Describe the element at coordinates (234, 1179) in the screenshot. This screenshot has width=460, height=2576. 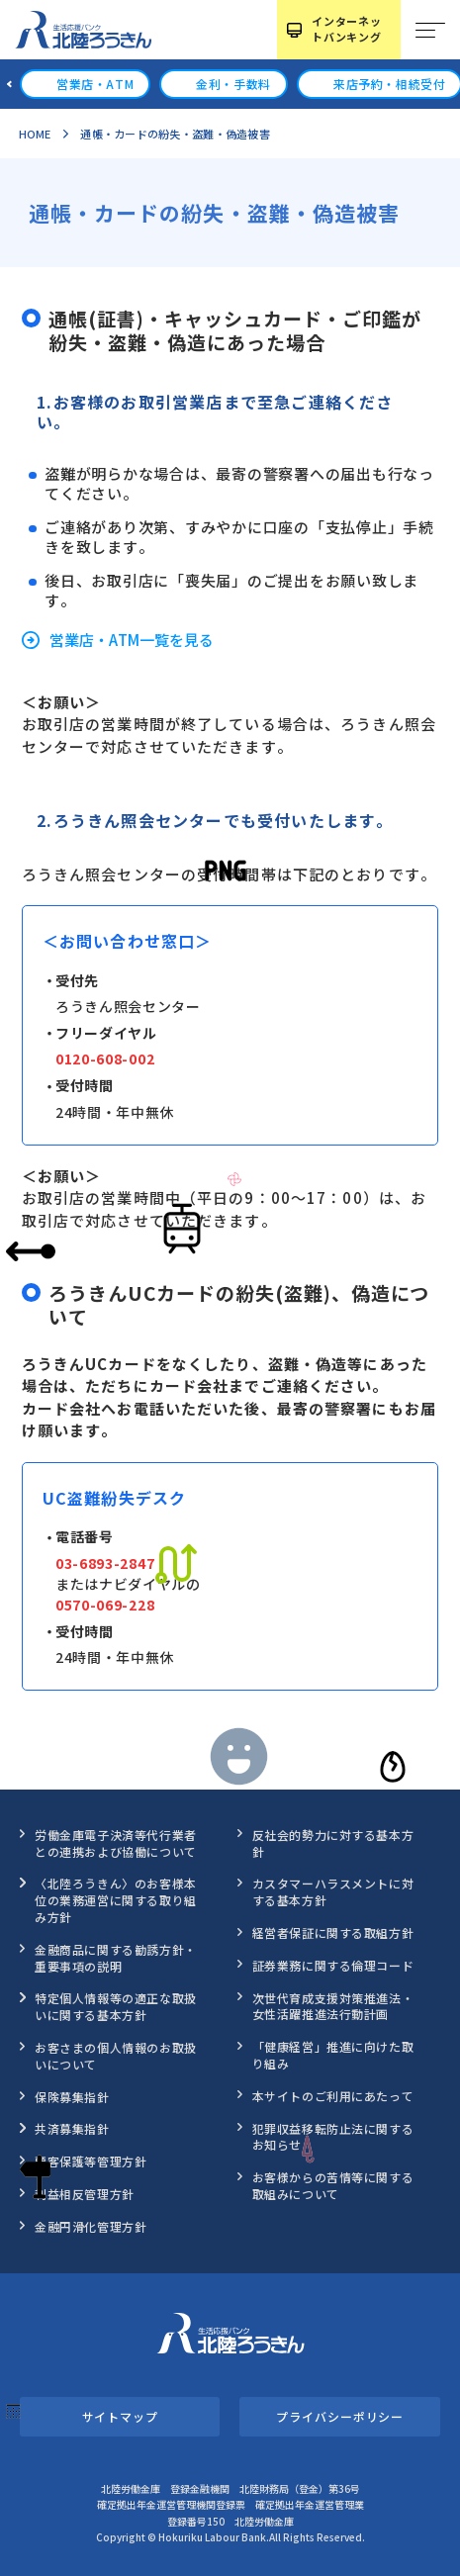
I see `open google photos app` at that location.